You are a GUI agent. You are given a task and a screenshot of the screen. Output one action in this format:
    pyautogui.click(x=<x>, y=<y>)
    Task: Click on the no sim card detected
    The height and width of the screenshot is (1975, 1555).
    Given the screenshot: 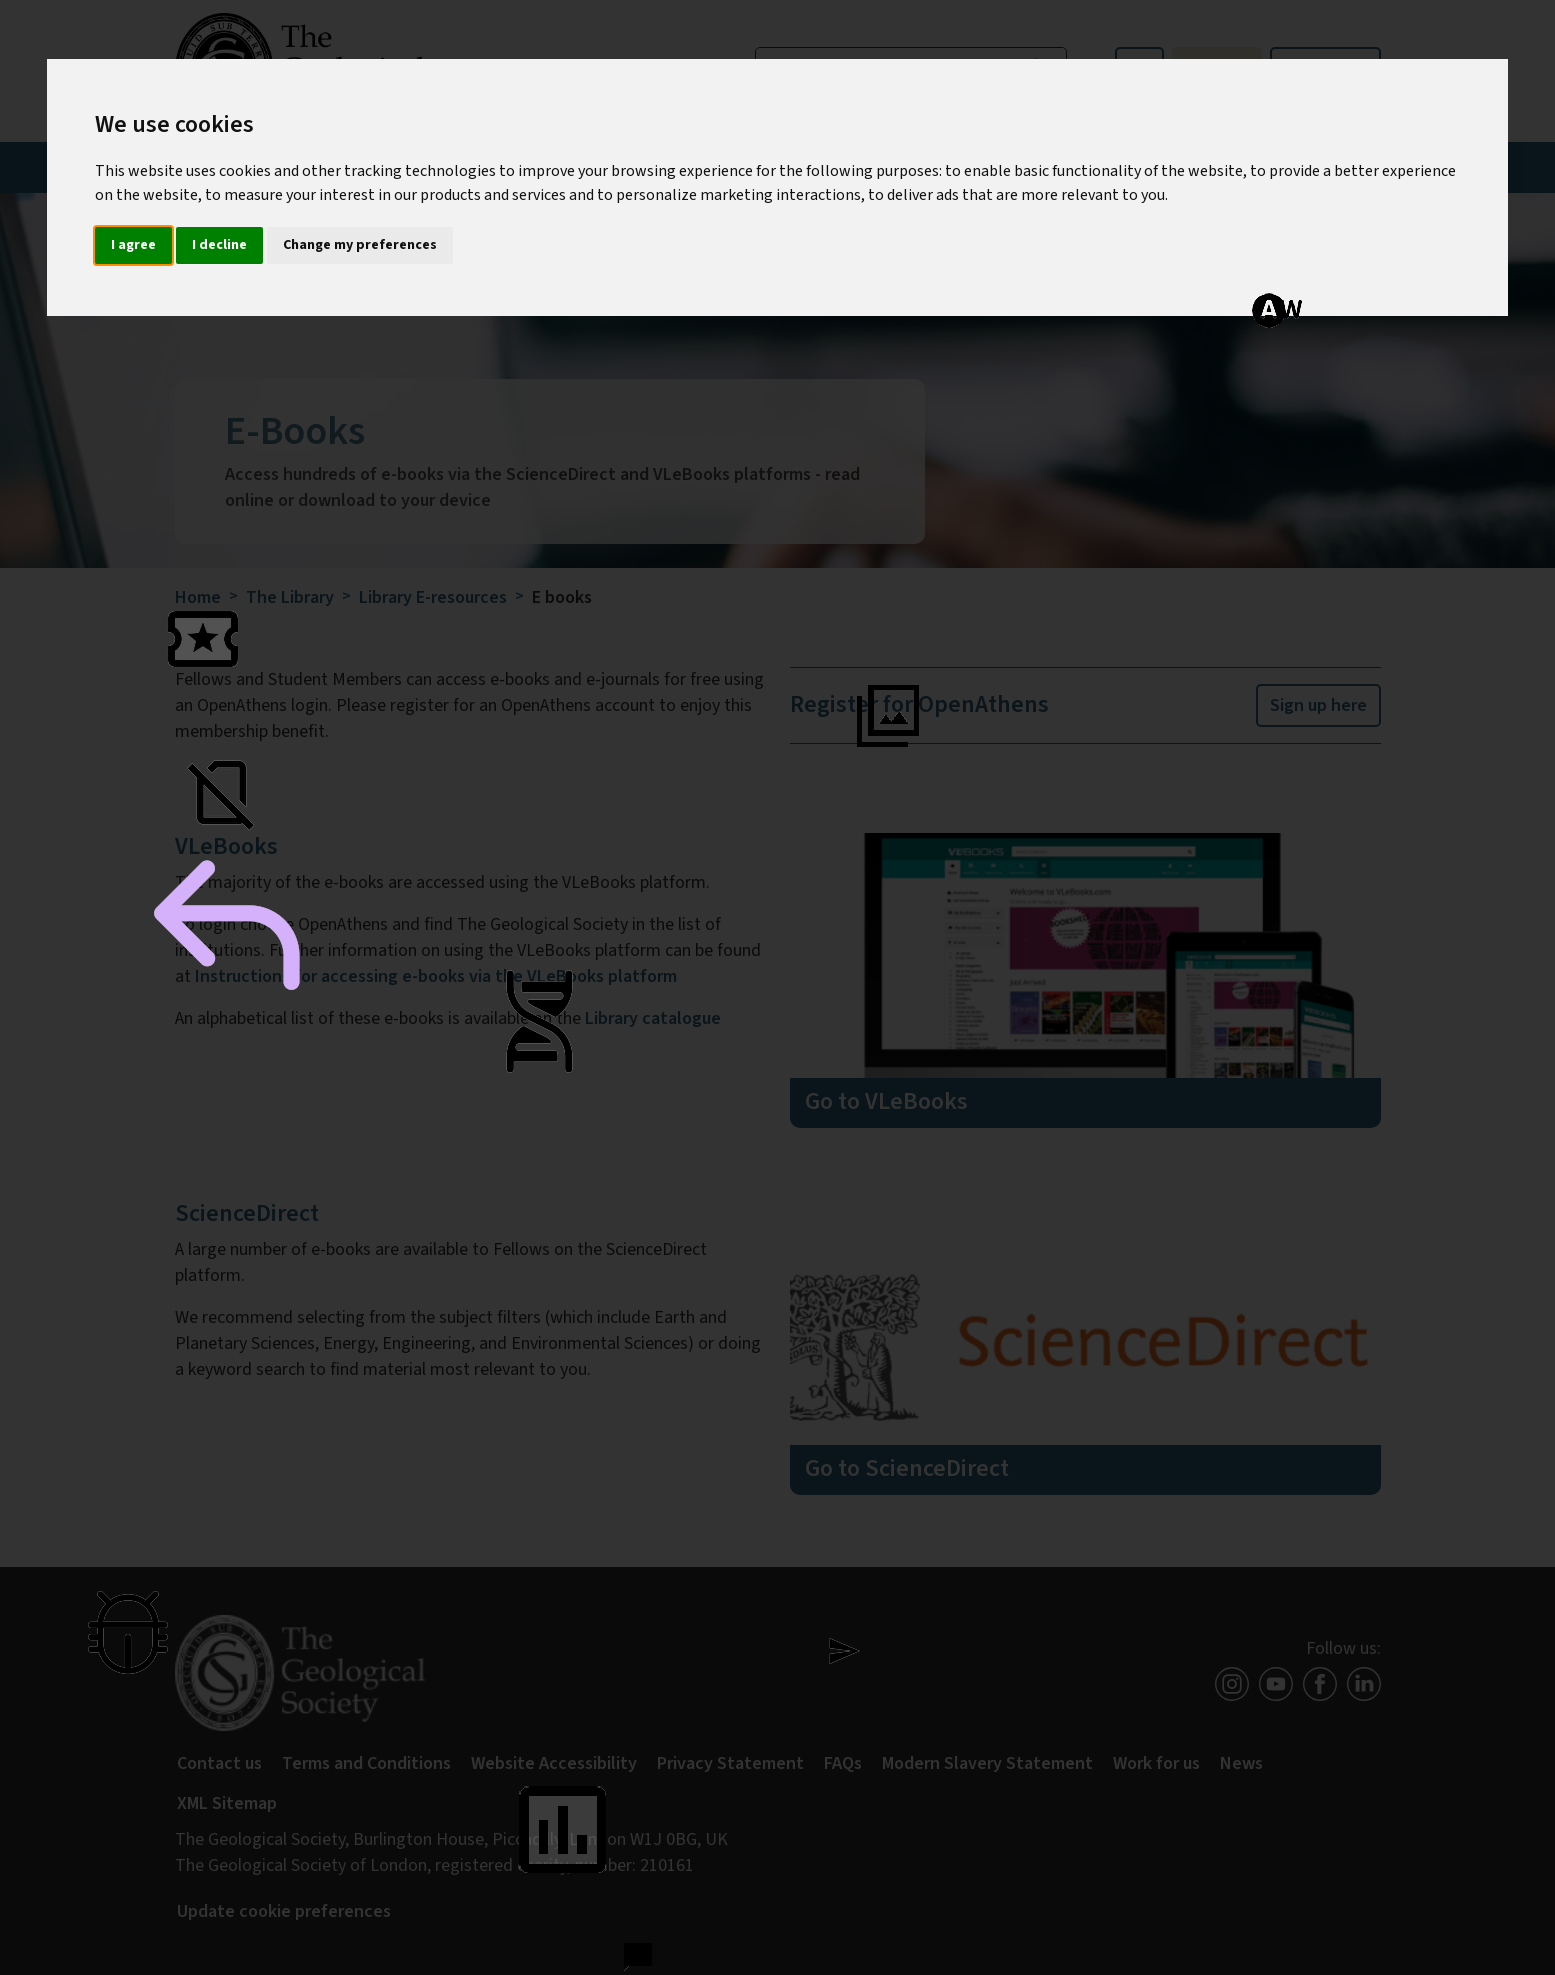 What is the action you would take?
    pyautogui.click(x=221, y=792)
    